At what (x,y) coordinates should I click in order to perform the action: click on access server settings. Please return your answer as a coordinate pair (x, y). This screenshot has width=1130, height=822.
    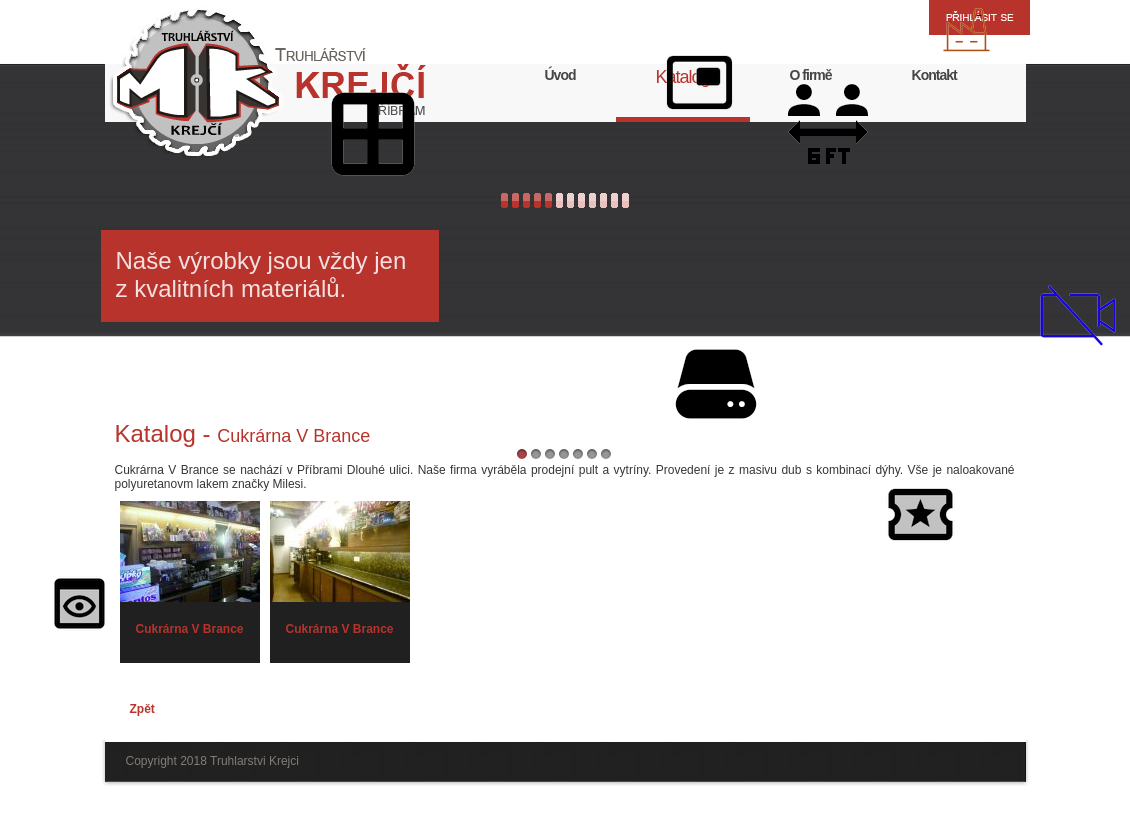
    Looking at the image, I should click on (716, 384).